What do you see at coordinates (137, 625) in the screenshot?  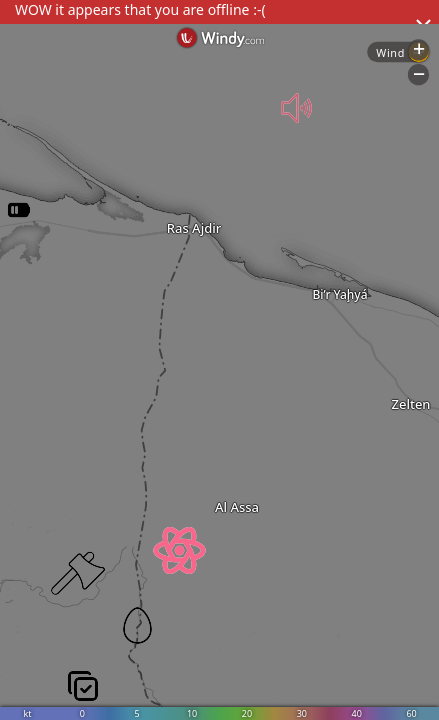 I see `indicates egg or egg-related dietary information` at bounding box center [137, 625].